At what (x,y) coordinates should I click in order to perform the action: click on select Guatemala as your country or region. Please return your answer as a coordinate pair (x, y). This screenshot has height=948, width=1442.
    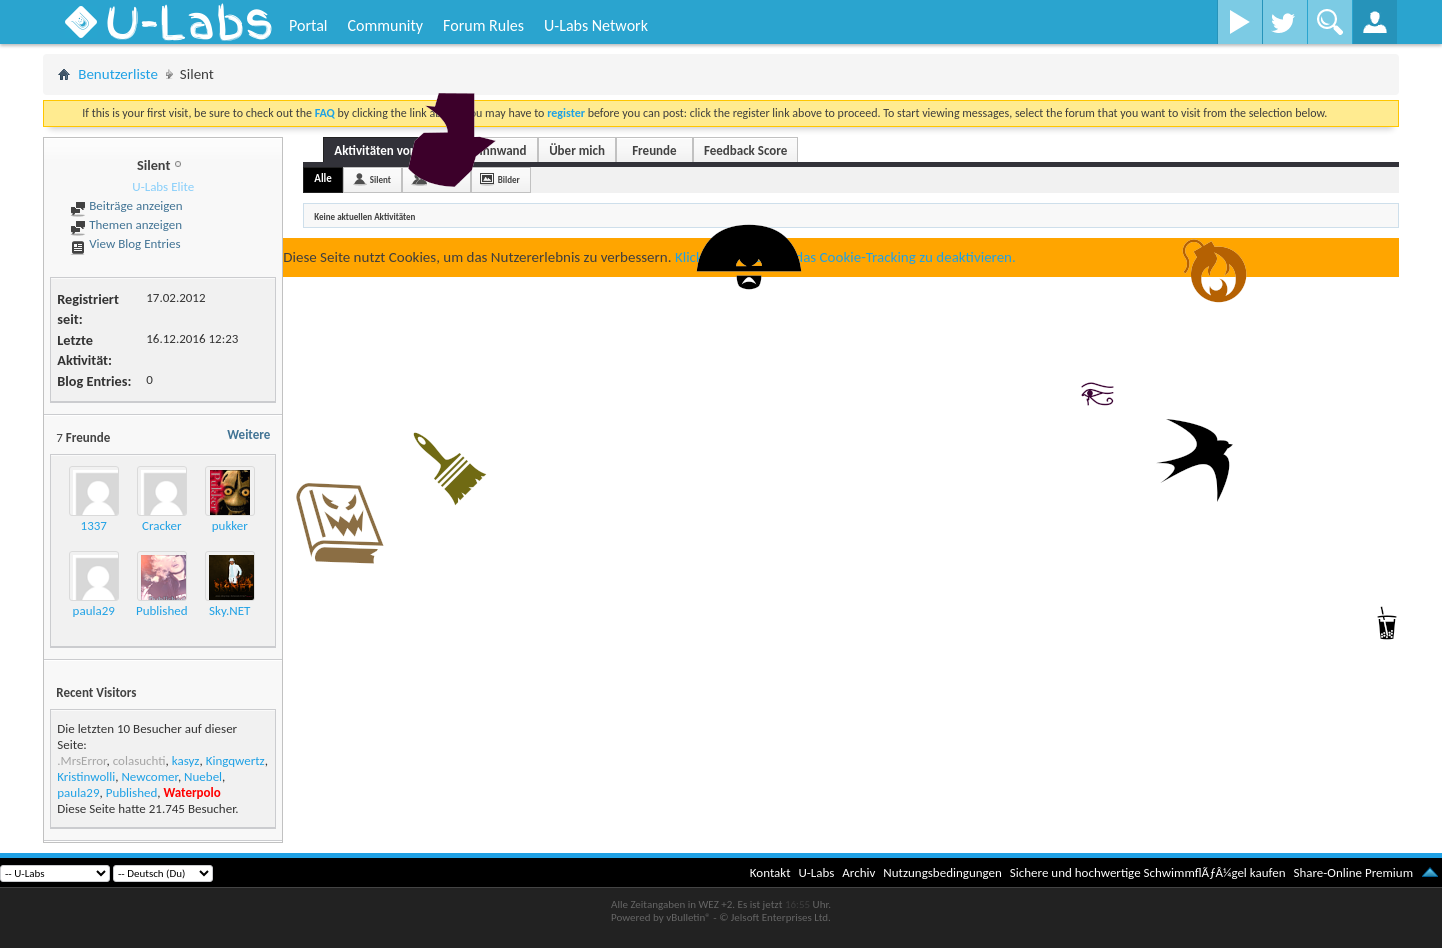
    Looking at the image, I should click on (452, 140).